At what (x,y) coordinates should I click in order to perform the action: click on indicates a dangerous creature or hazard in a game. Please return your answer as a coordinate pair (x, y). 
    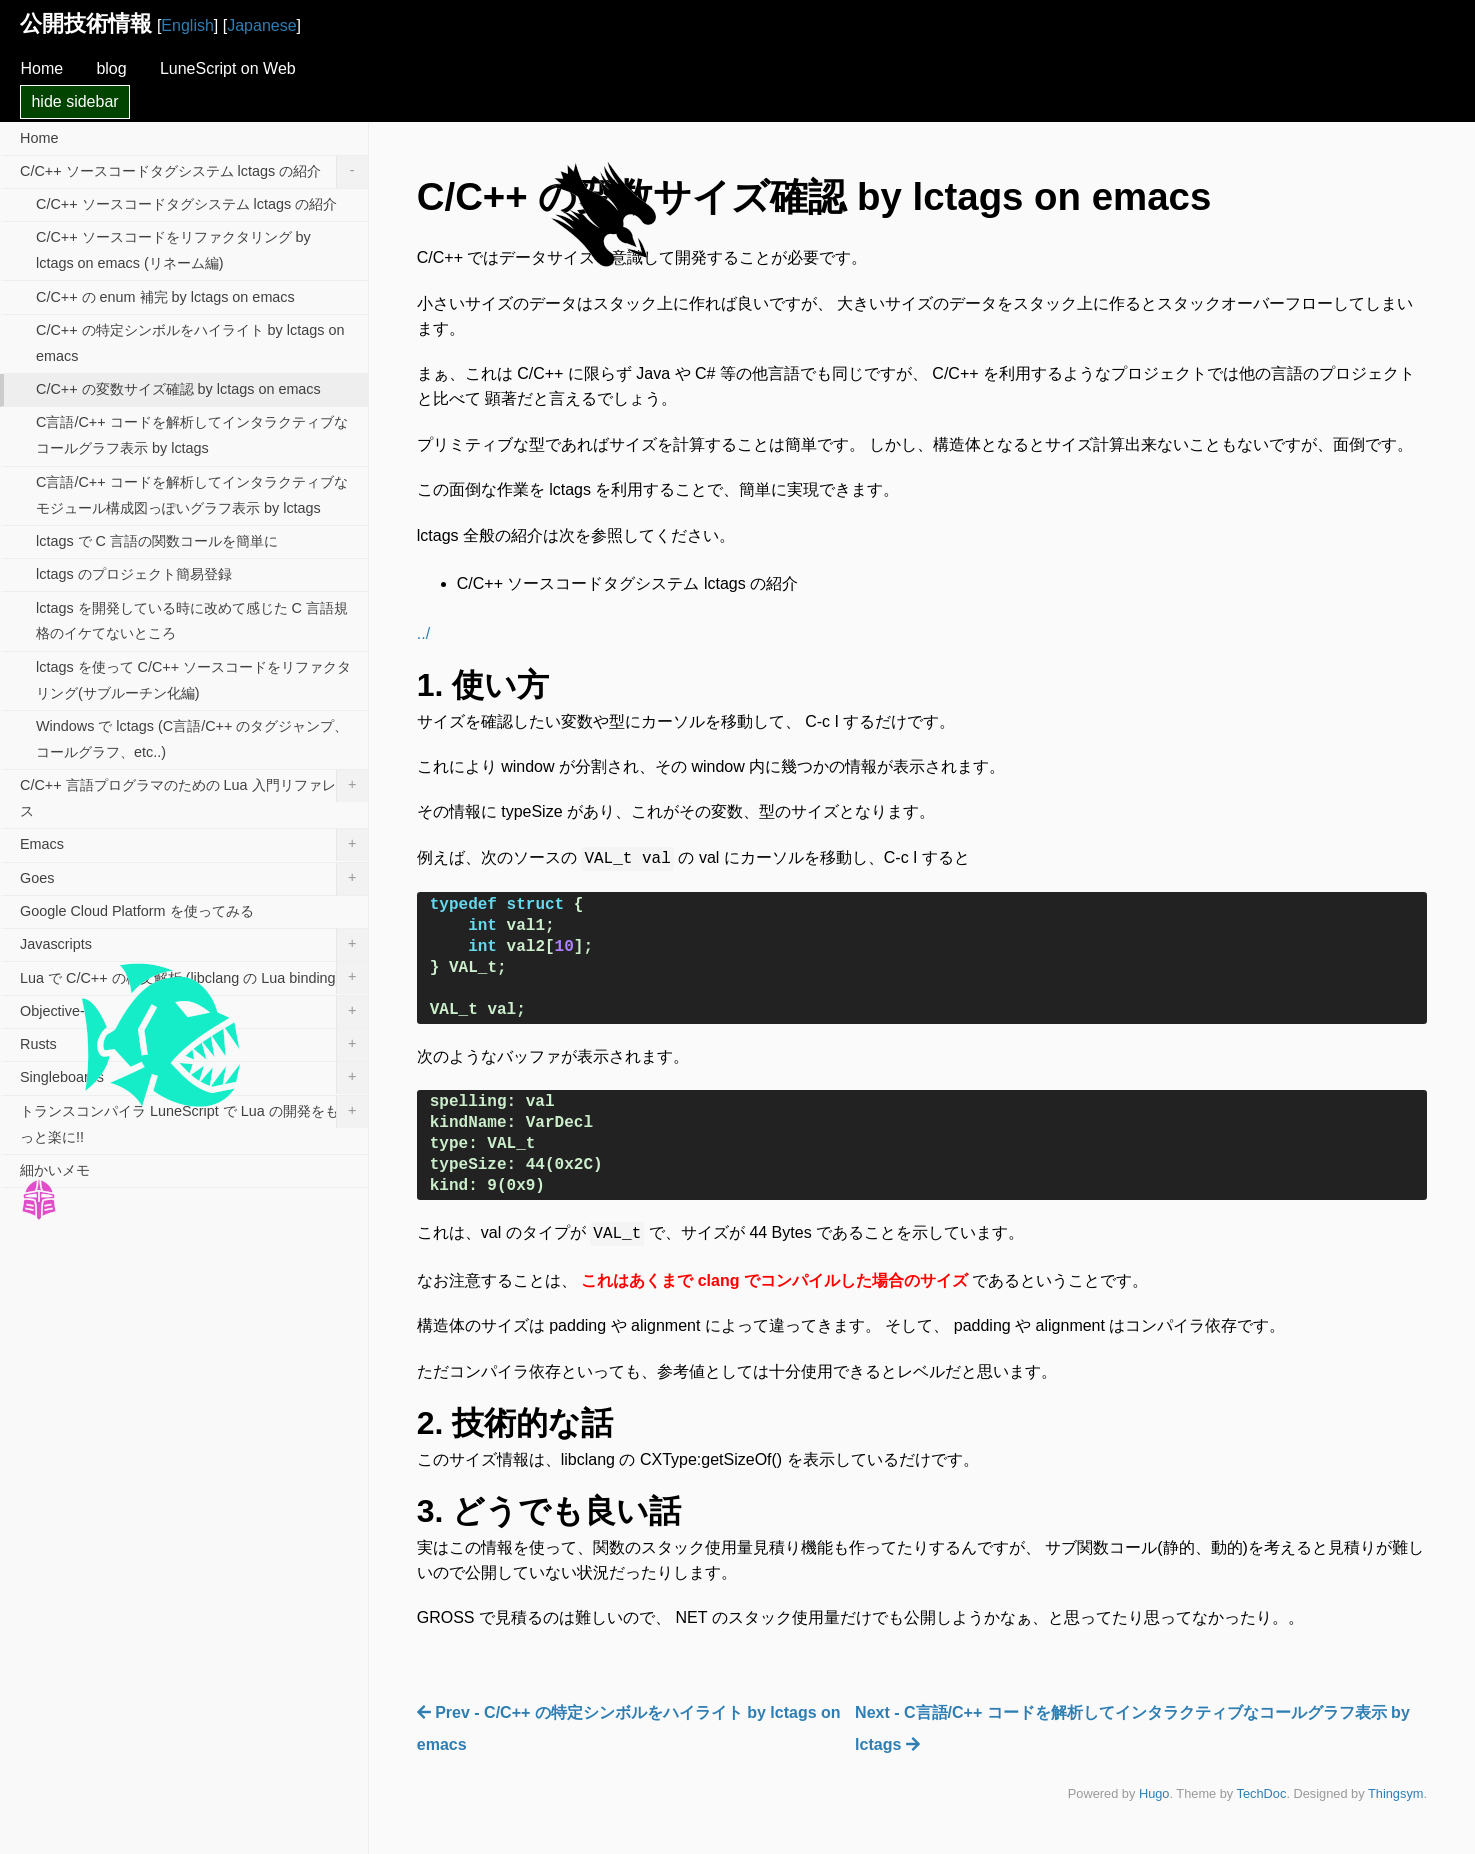
    Looking at the image, I should click on (161, 1035).